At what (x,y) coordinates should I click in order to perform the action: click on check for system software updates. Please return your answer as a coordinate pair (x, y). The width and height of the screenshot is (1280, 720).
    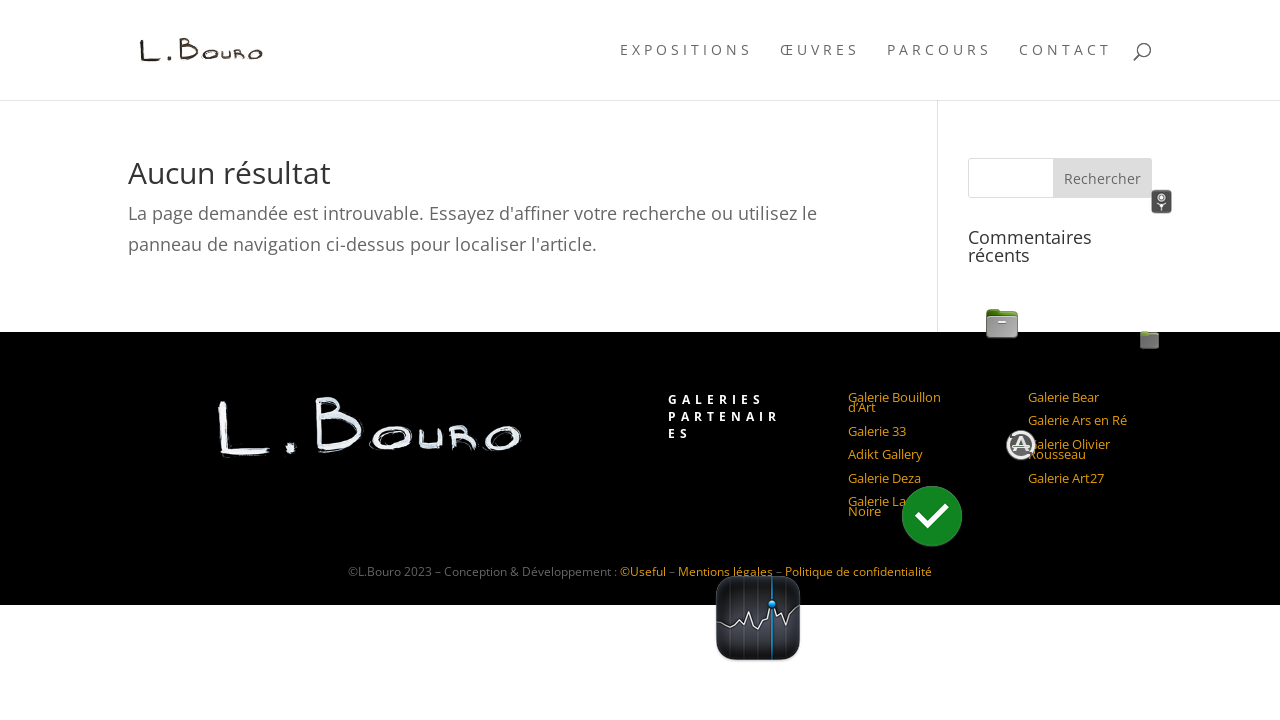
    Looking at the image, I should click on (1021, 445).